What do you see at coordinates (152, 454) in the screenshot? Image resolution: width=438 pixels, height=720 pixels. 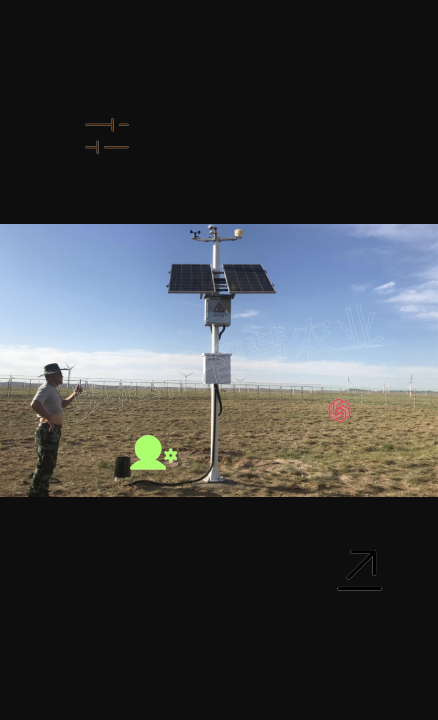 I see `access user settings or preferences` at bounding box center [152, 454].